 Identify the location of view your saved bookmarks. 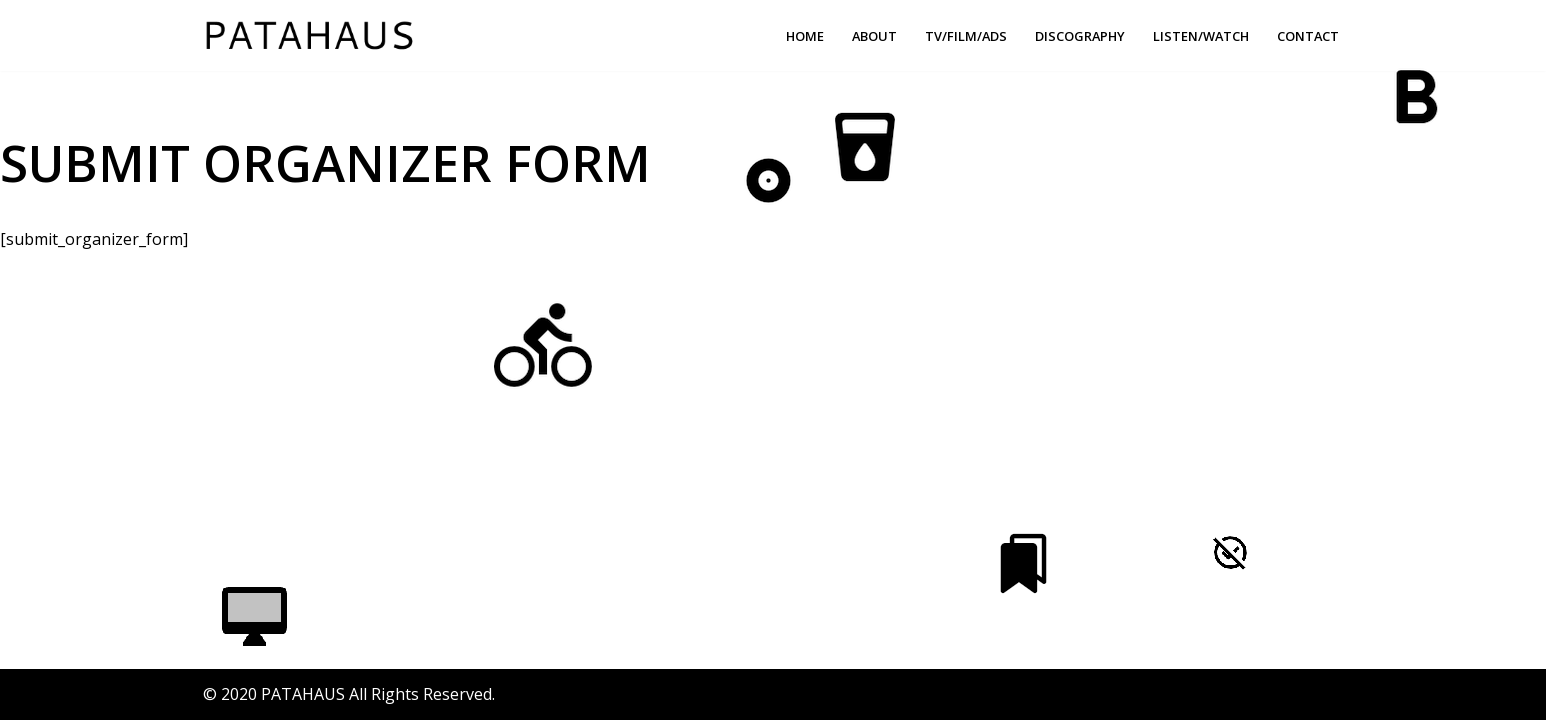
(1023, 563).